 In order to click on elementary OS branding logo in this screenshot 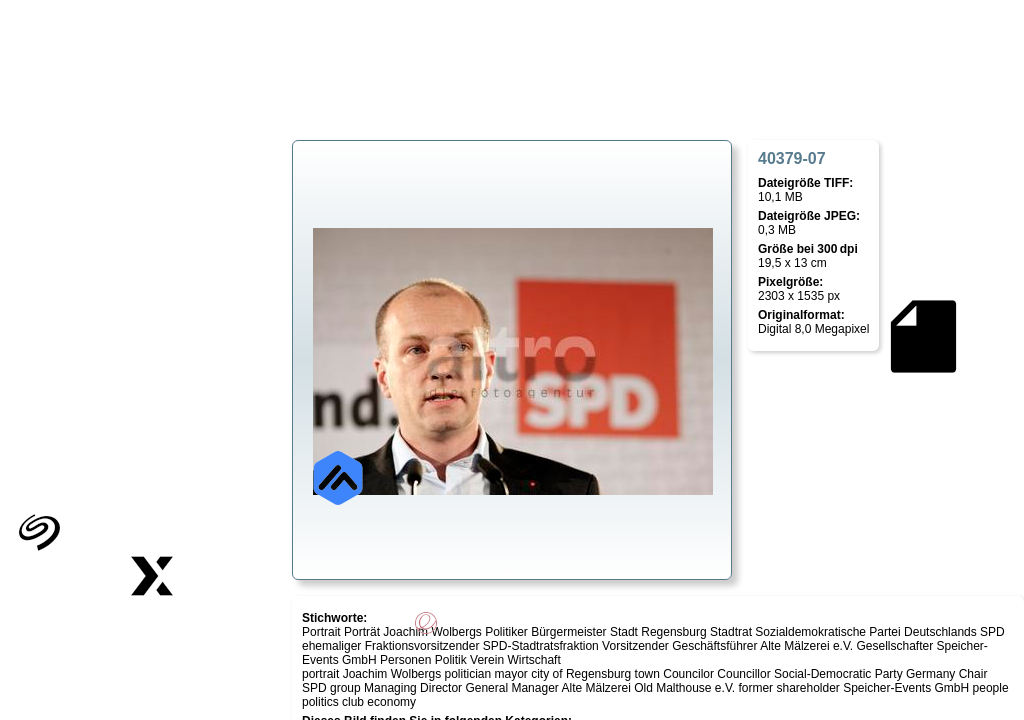, I will do `click(426, 623)`.